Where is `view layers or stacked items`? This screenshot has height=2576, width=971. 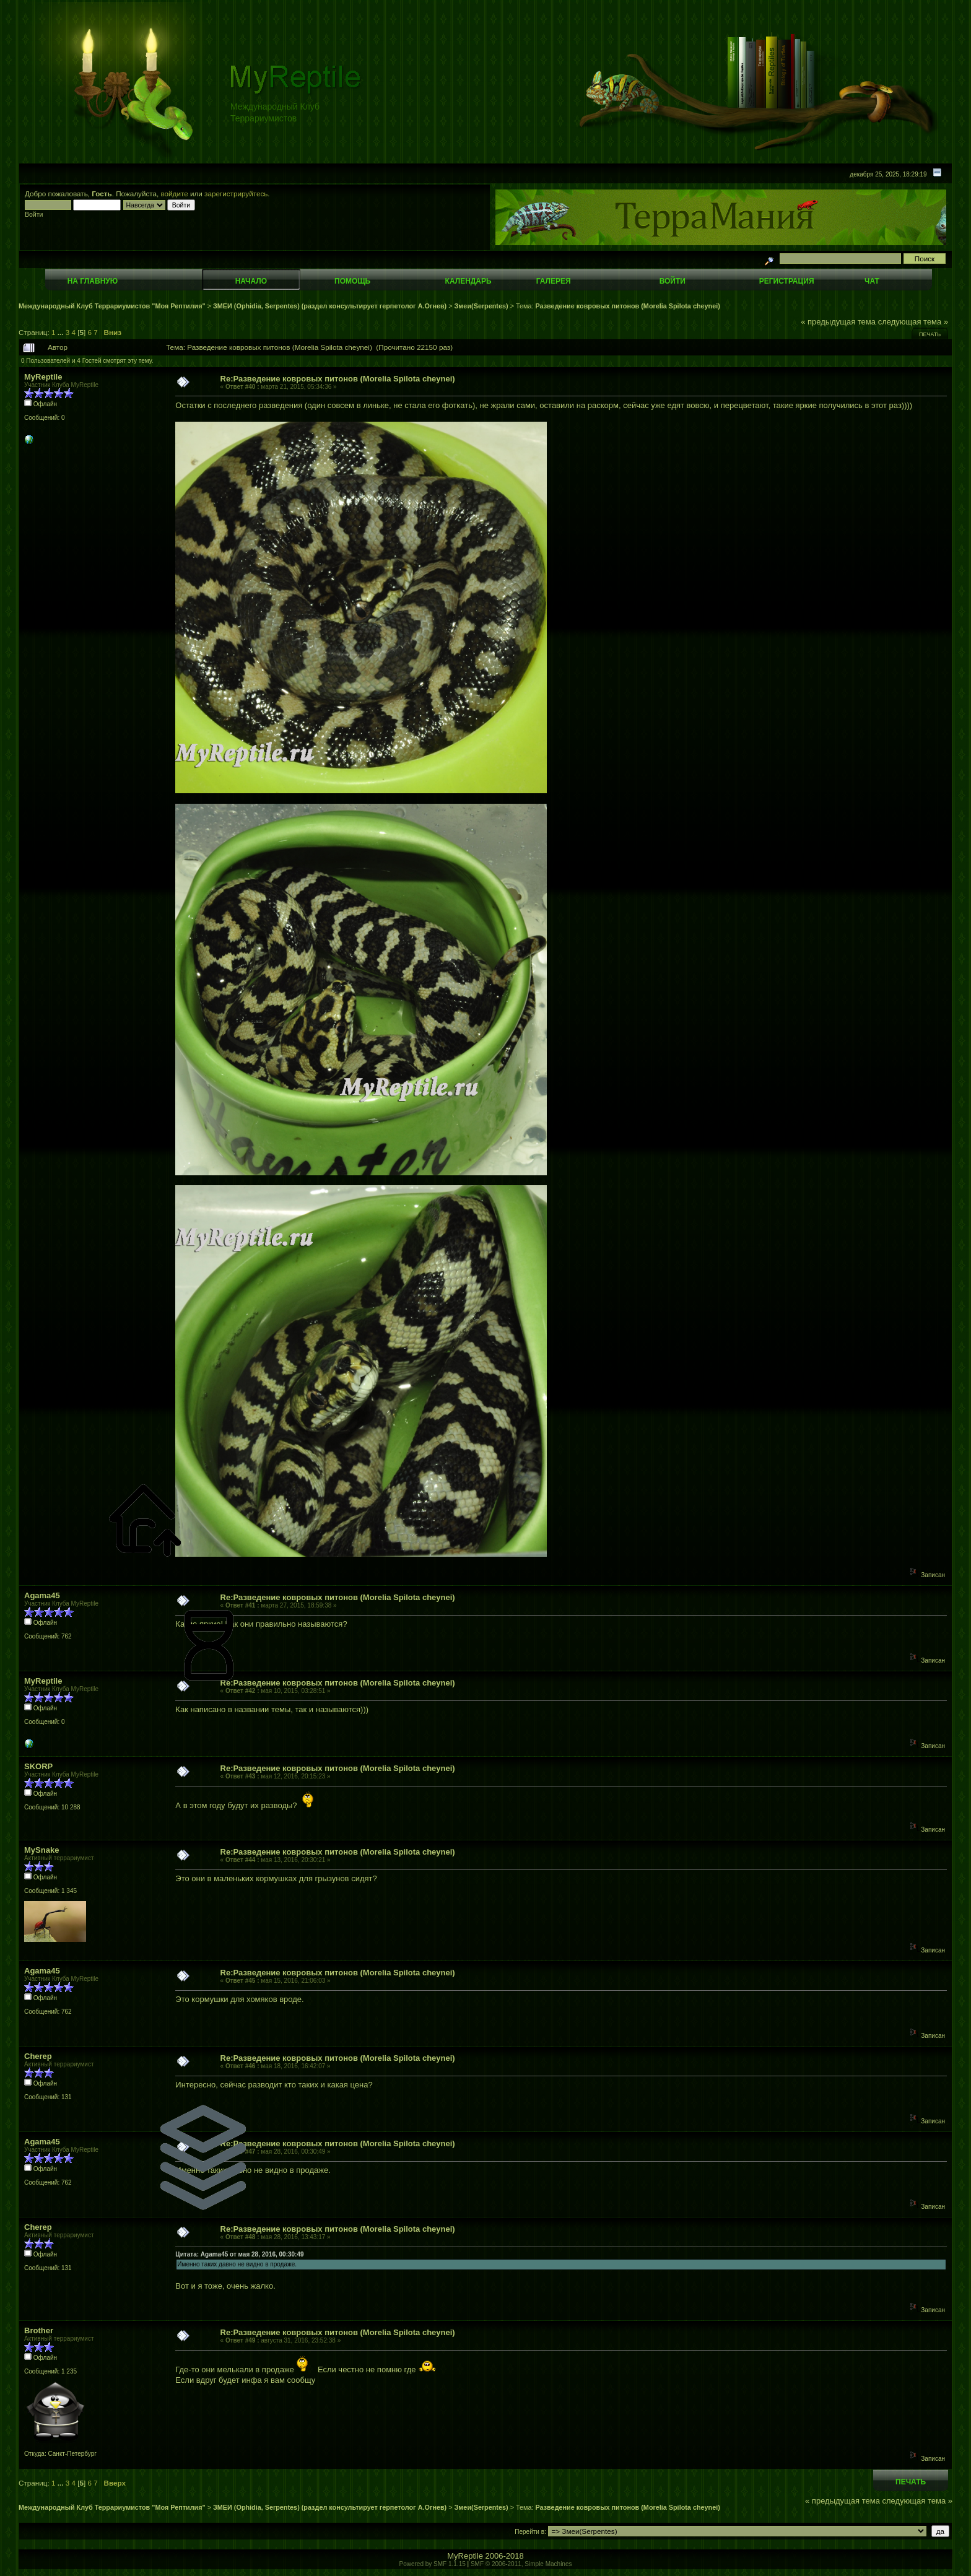
view layers or stacked items is located at coordinates (203, 2157).